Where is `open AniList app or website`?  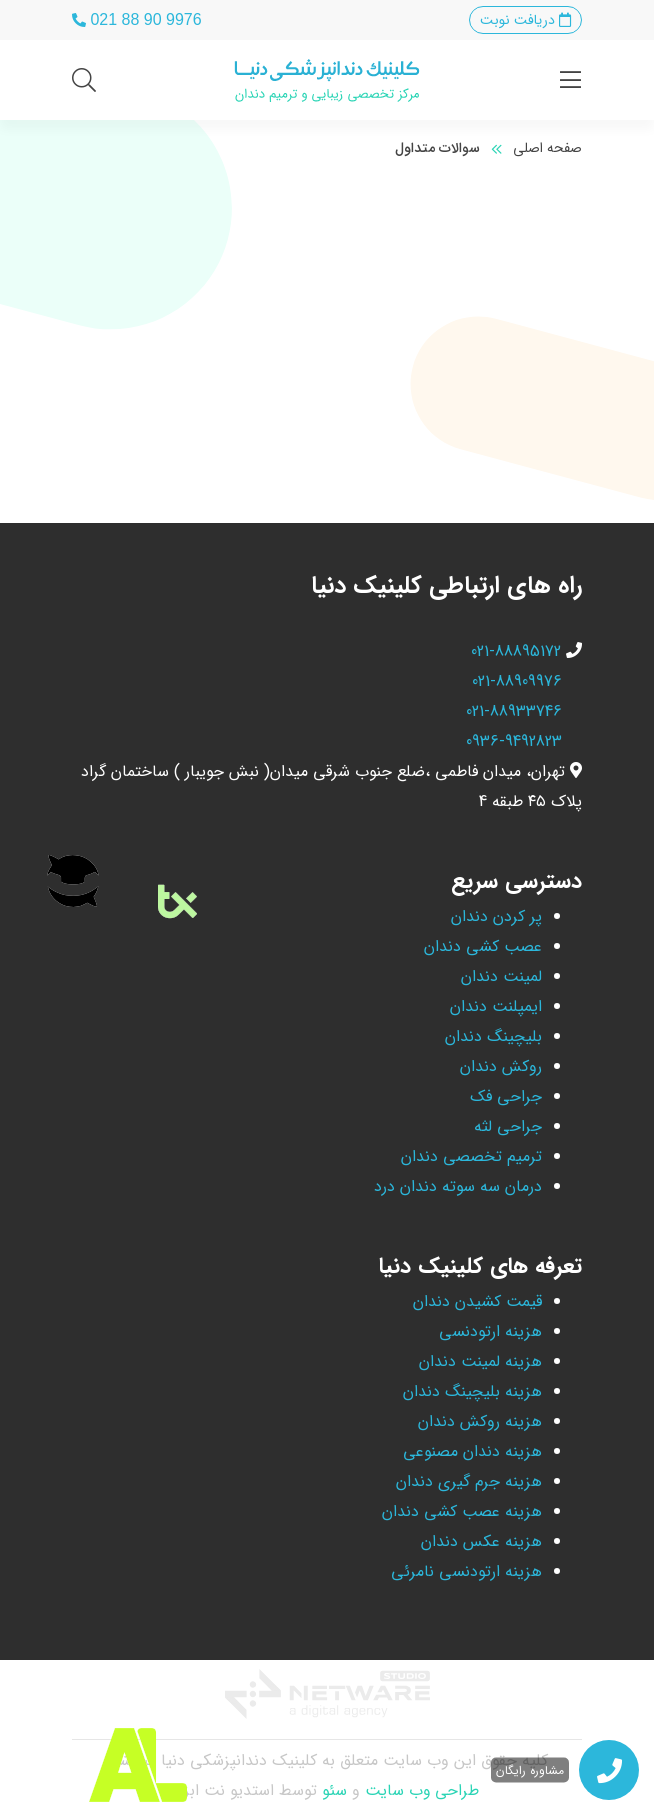 open AniList app or website is located at coordinates (138, 1765).